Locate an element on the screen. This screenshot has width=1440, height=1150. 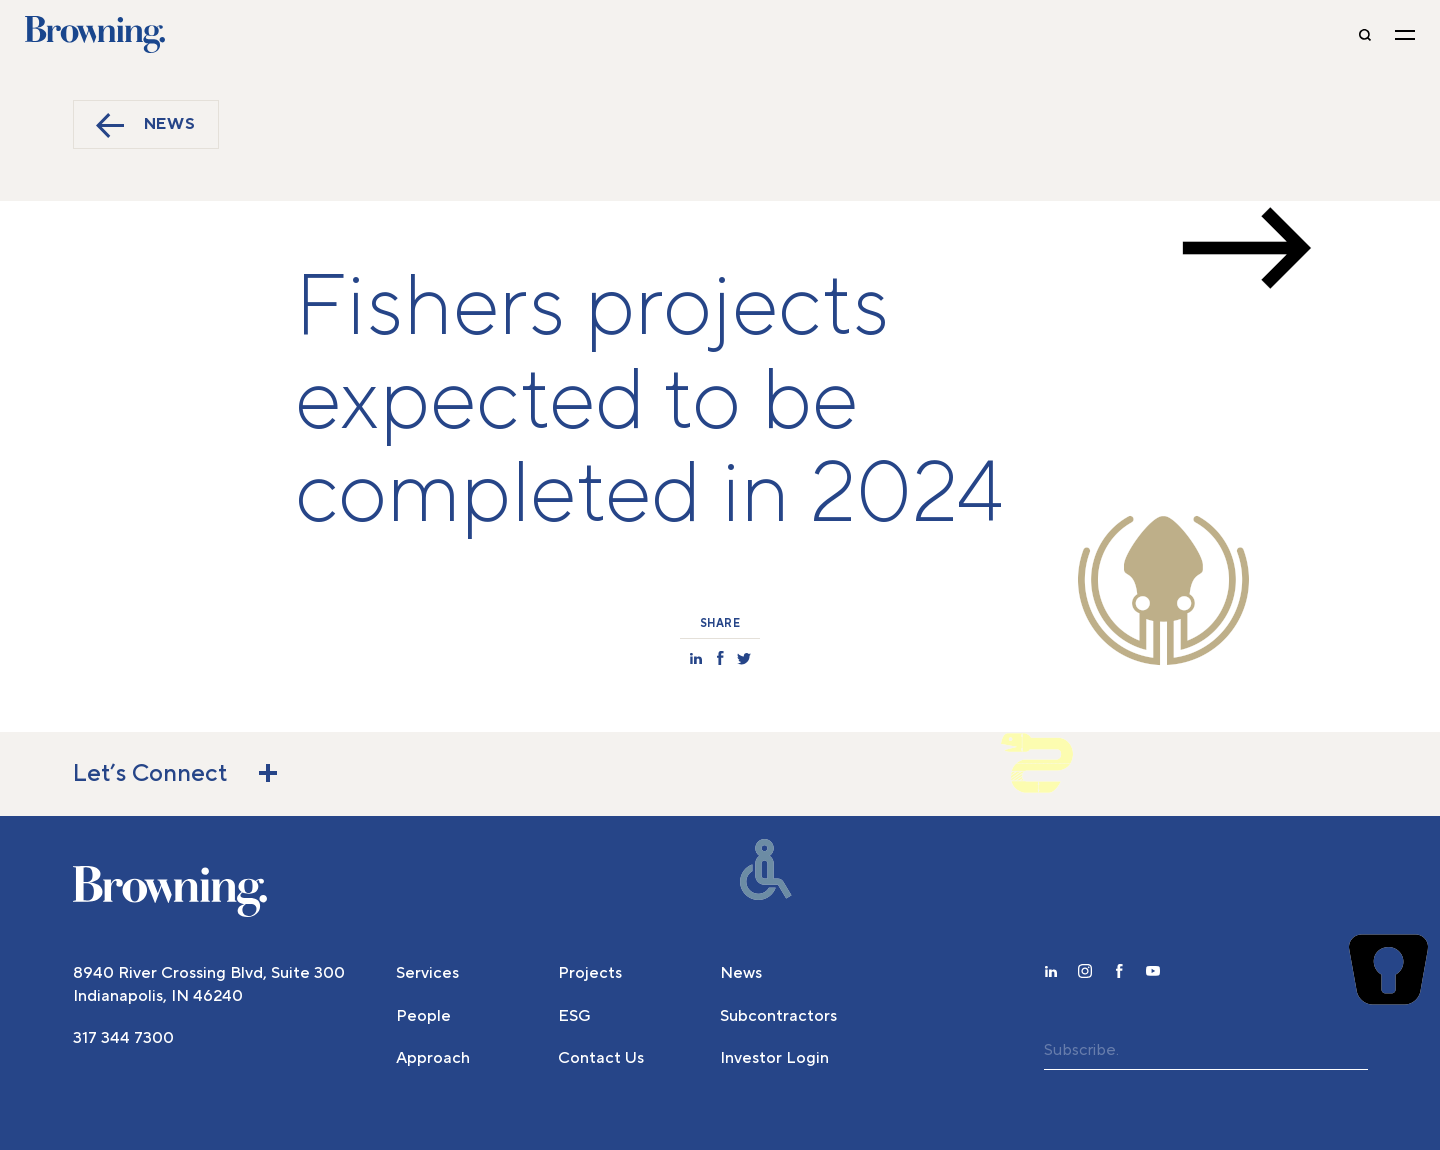
open GitKraken git client is located at coordinates (1163, 590).